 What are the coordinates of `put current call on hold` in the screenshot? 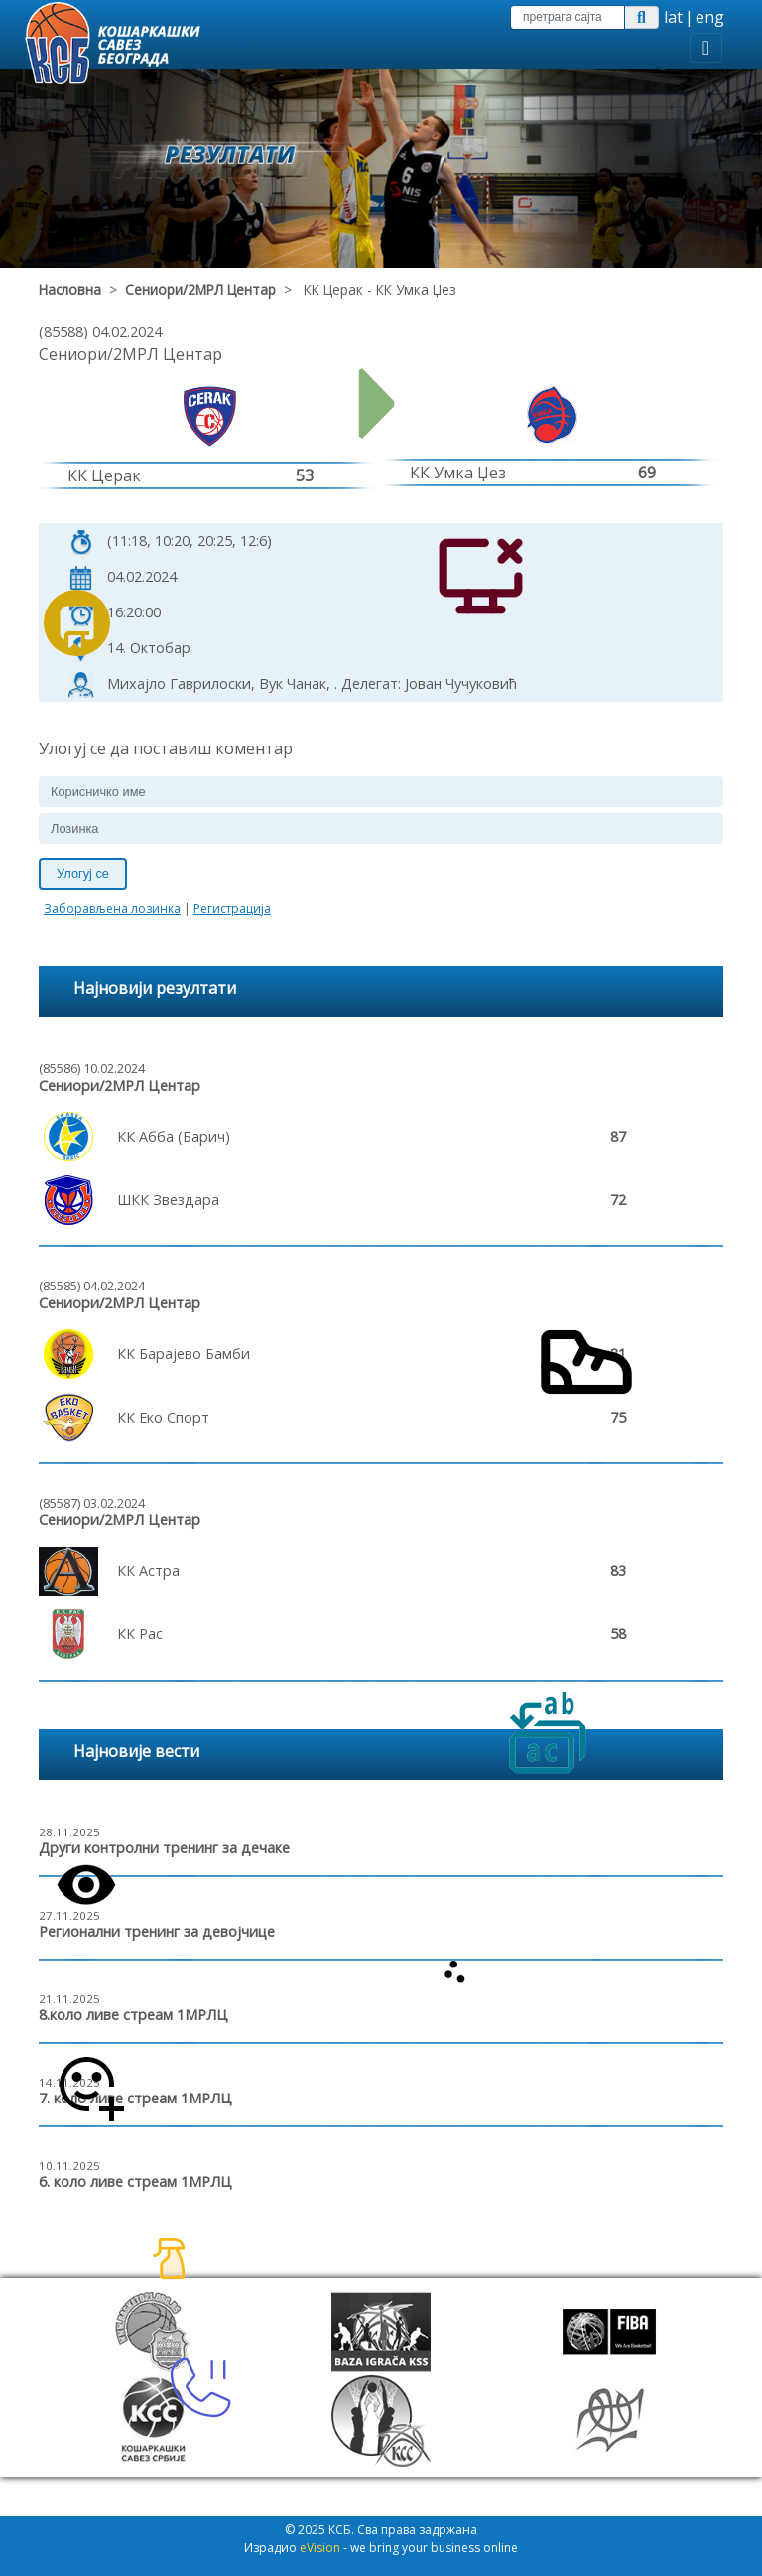 It's located at (201, 2385).